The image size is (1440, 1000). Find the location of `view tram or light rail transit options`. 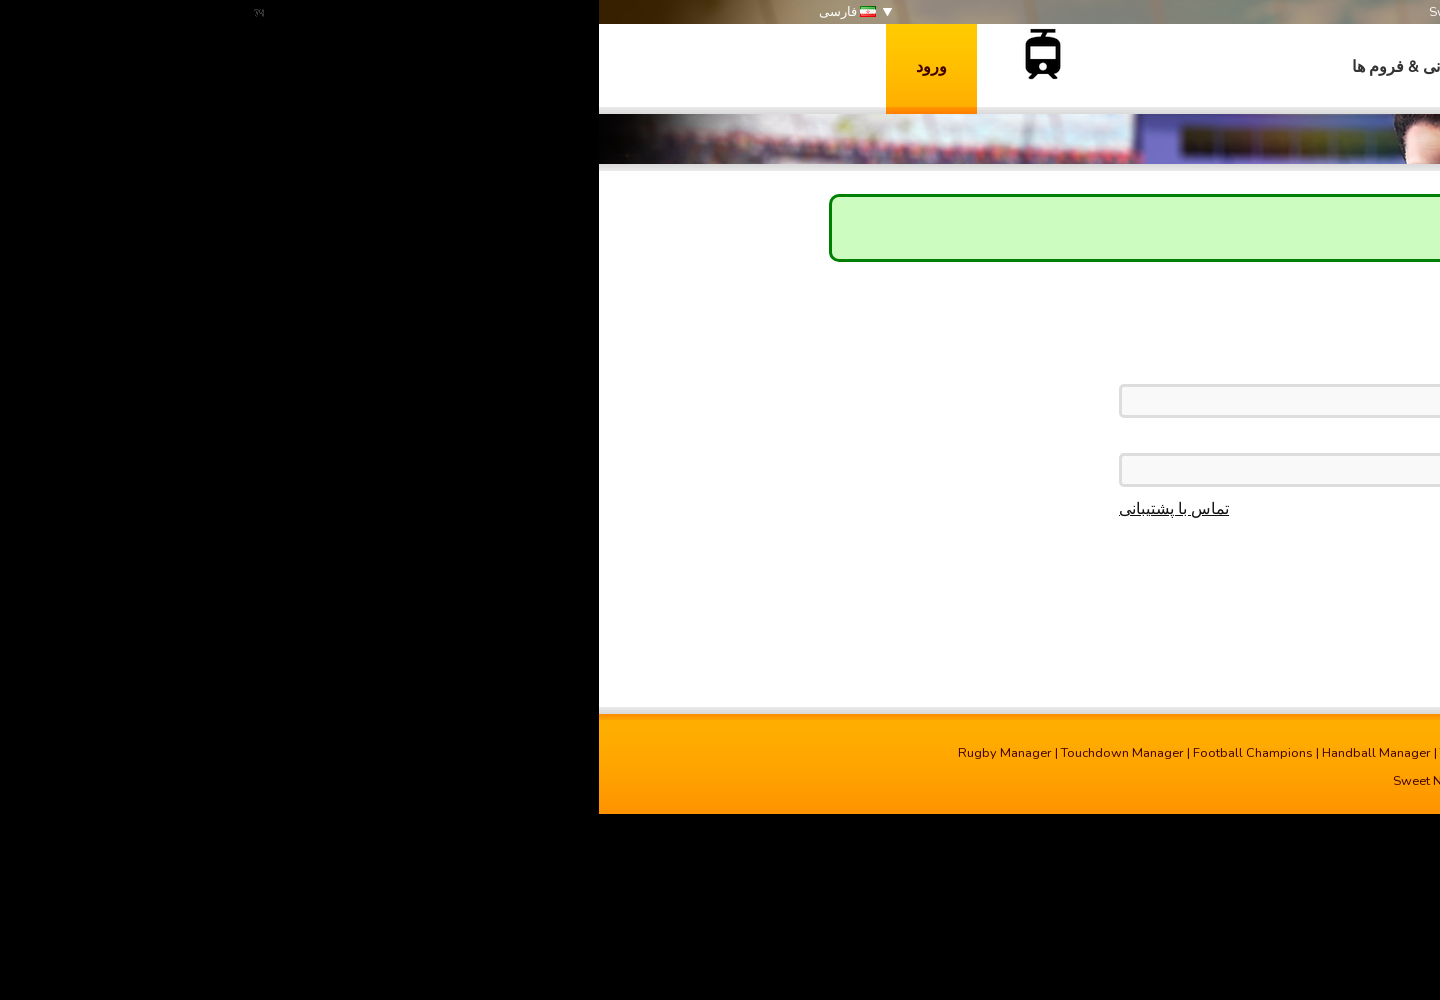

view tram or light rail transit options is located at coordinates (1043, 54).